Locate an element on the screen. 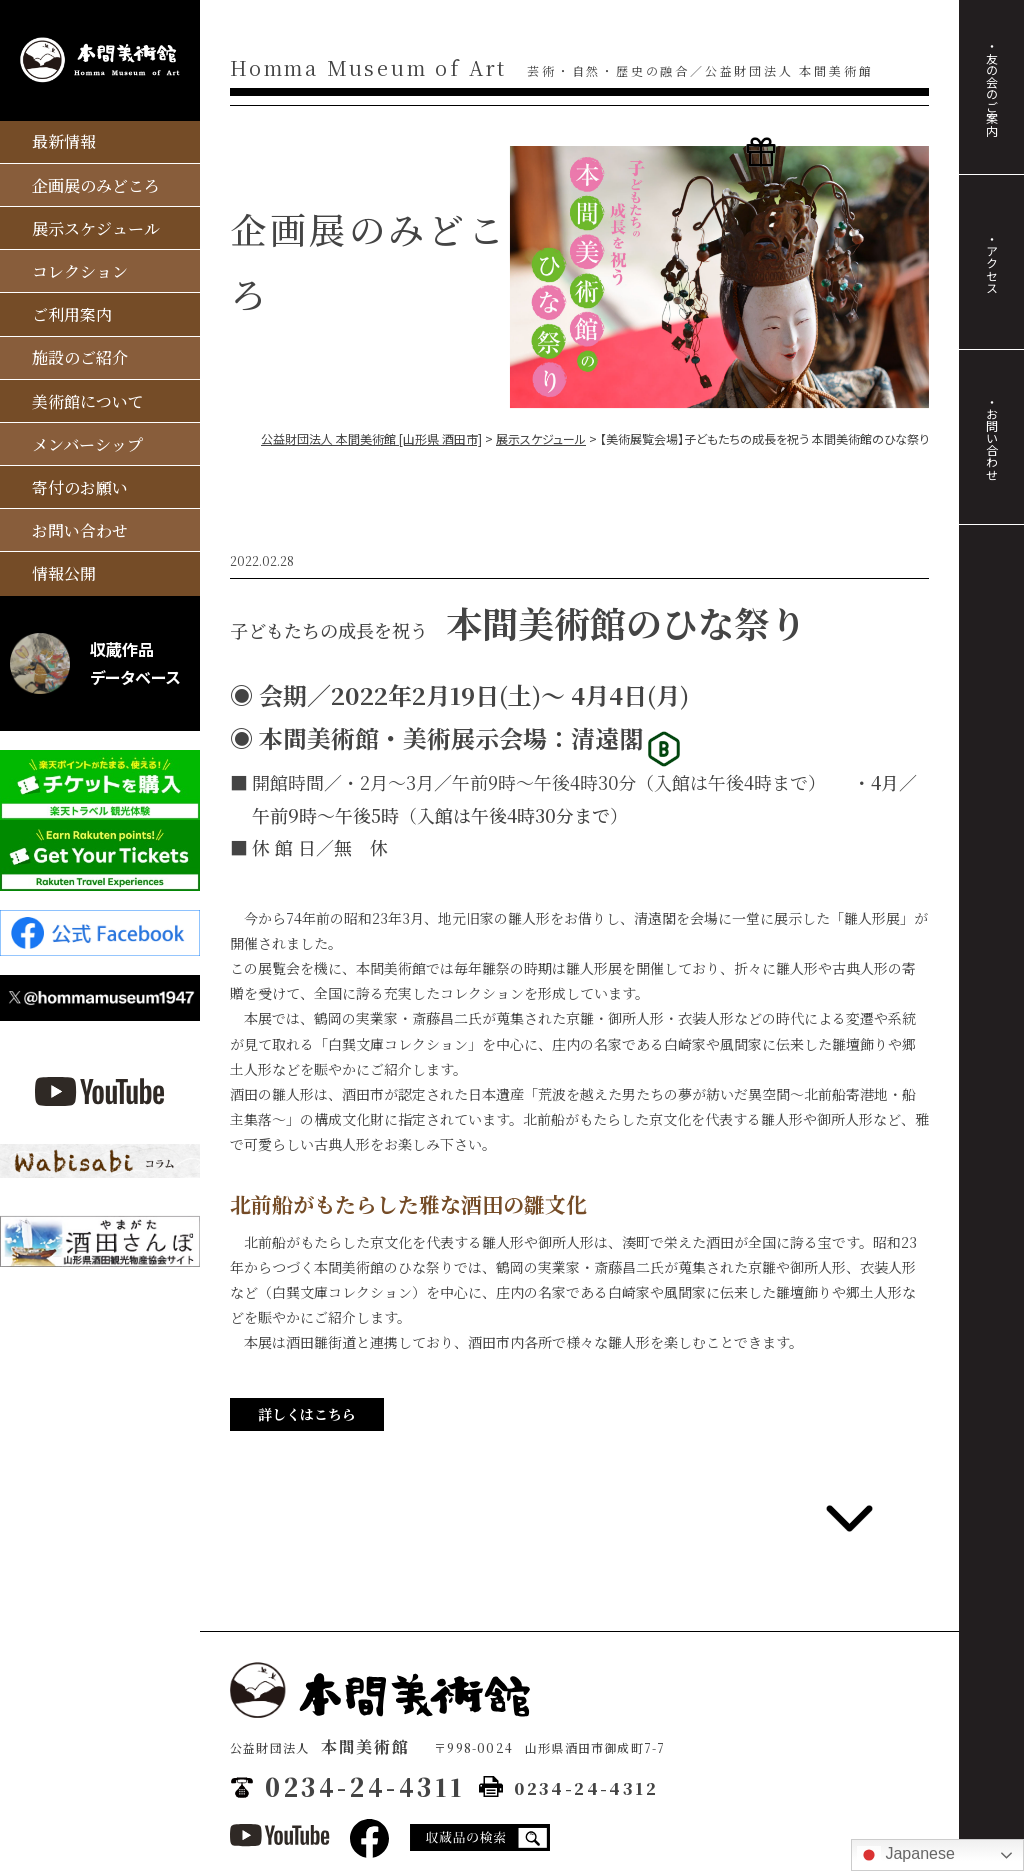  expand a dropdown menu or section is located at coordinates (849, 1518).